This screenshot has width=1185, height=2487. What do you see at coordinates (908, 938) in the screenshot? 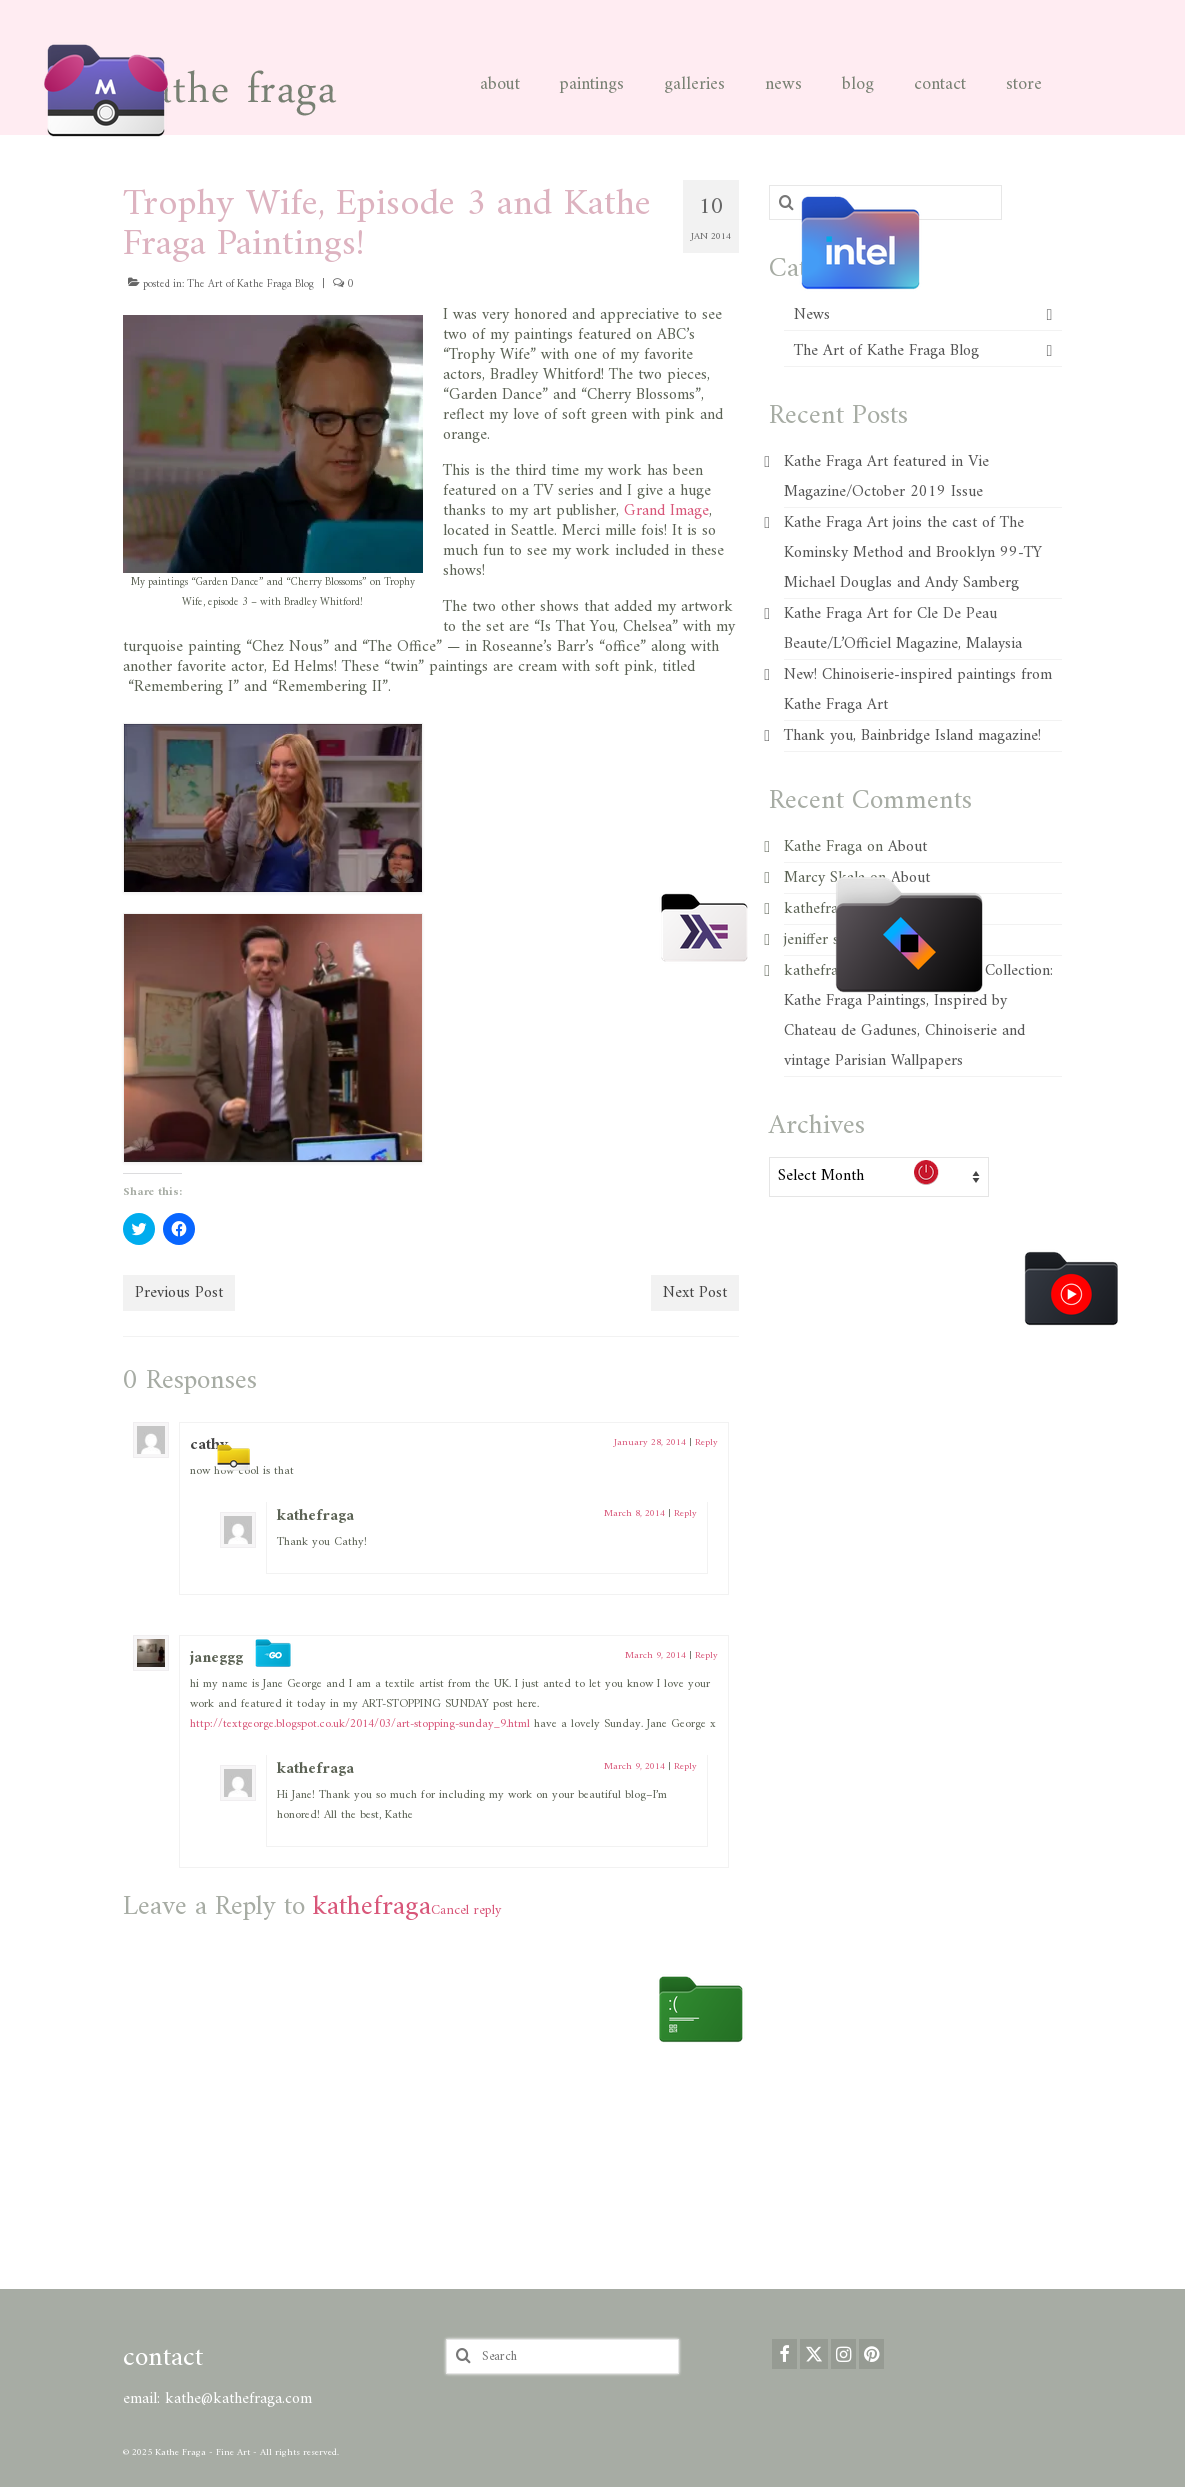
I see `folder containing JetBrains Ktor project files` at bounding box center [908, 938].